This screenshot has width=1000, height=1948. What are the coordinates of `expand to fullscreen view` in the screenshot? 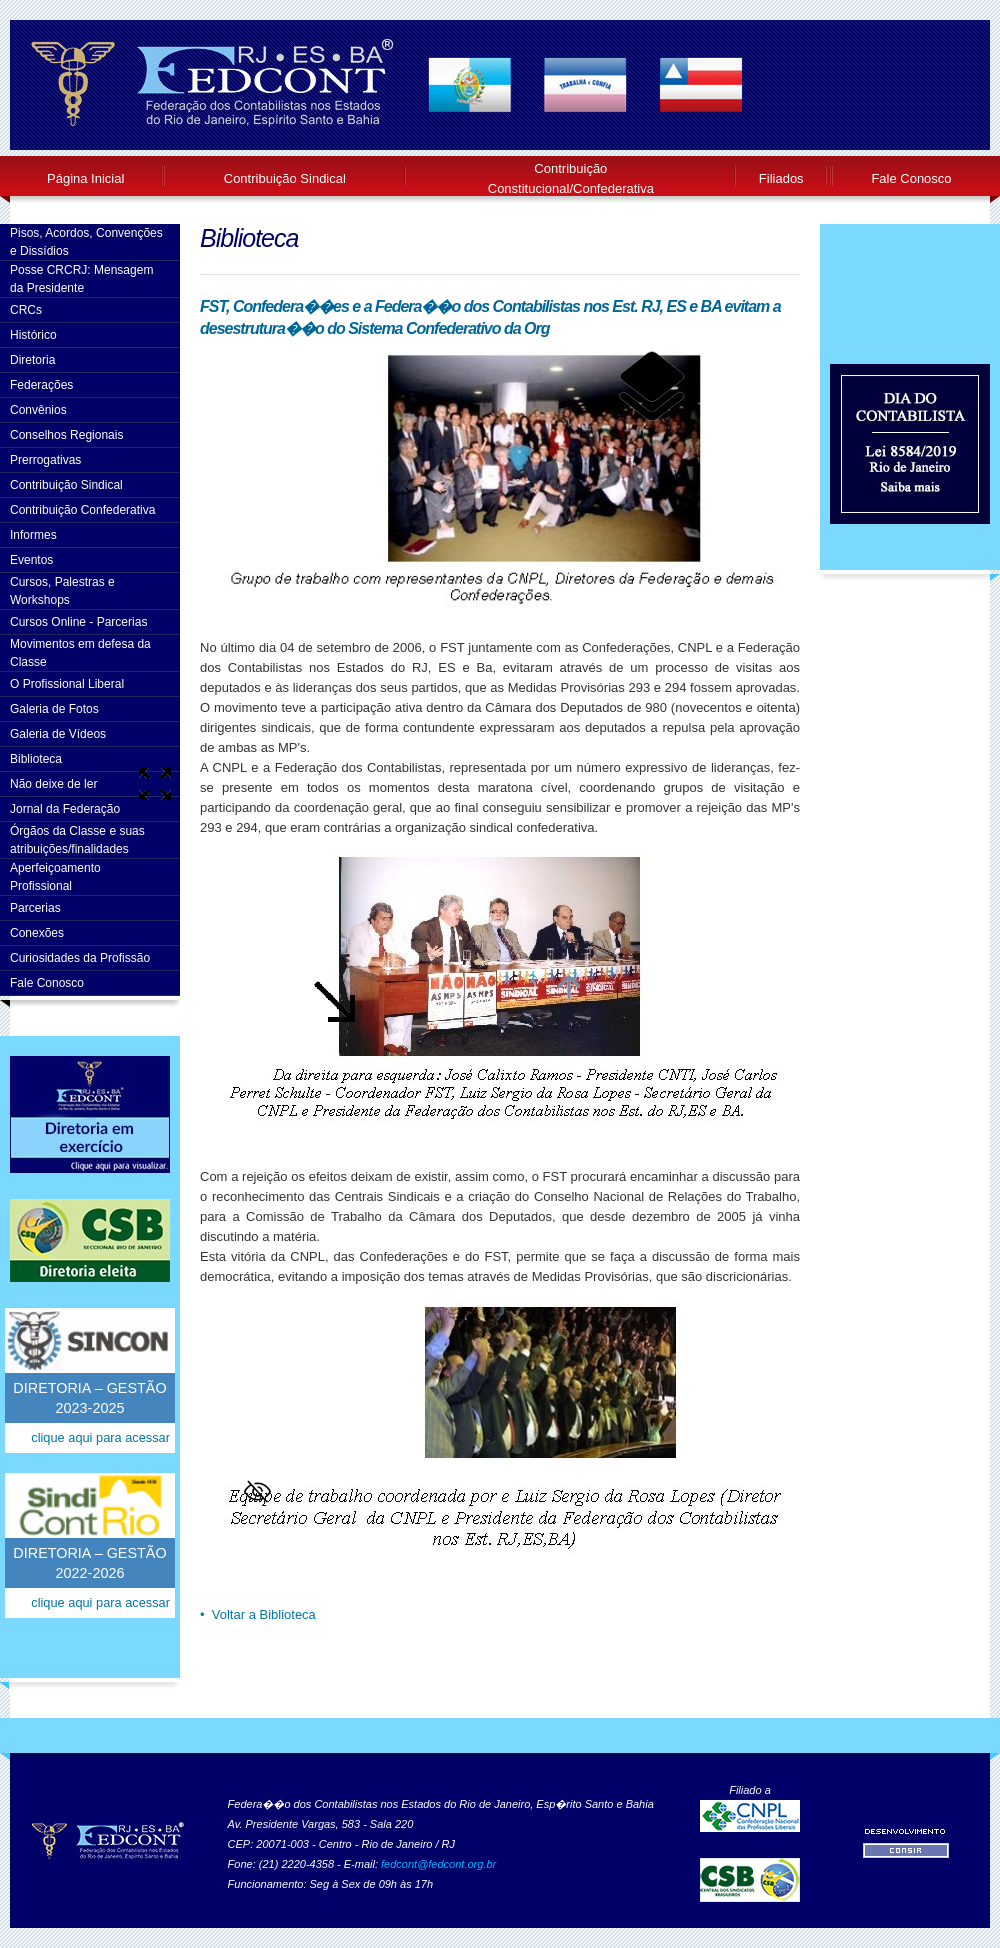 It's located at (155, 784).